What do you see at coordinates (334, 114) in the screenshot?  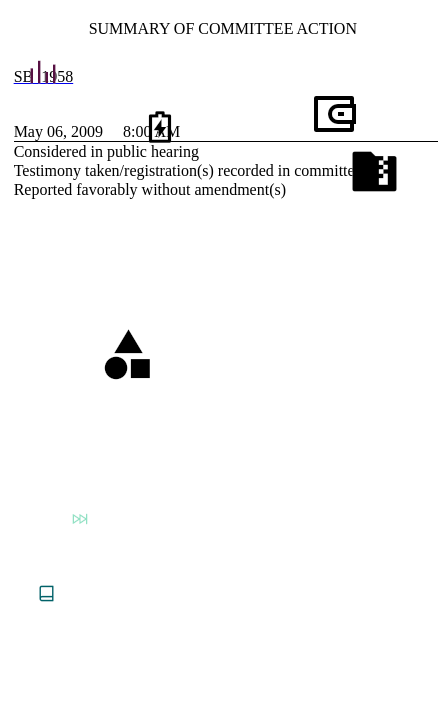 I see `access your wallet or payment methods` at bounding box center [334, 114].